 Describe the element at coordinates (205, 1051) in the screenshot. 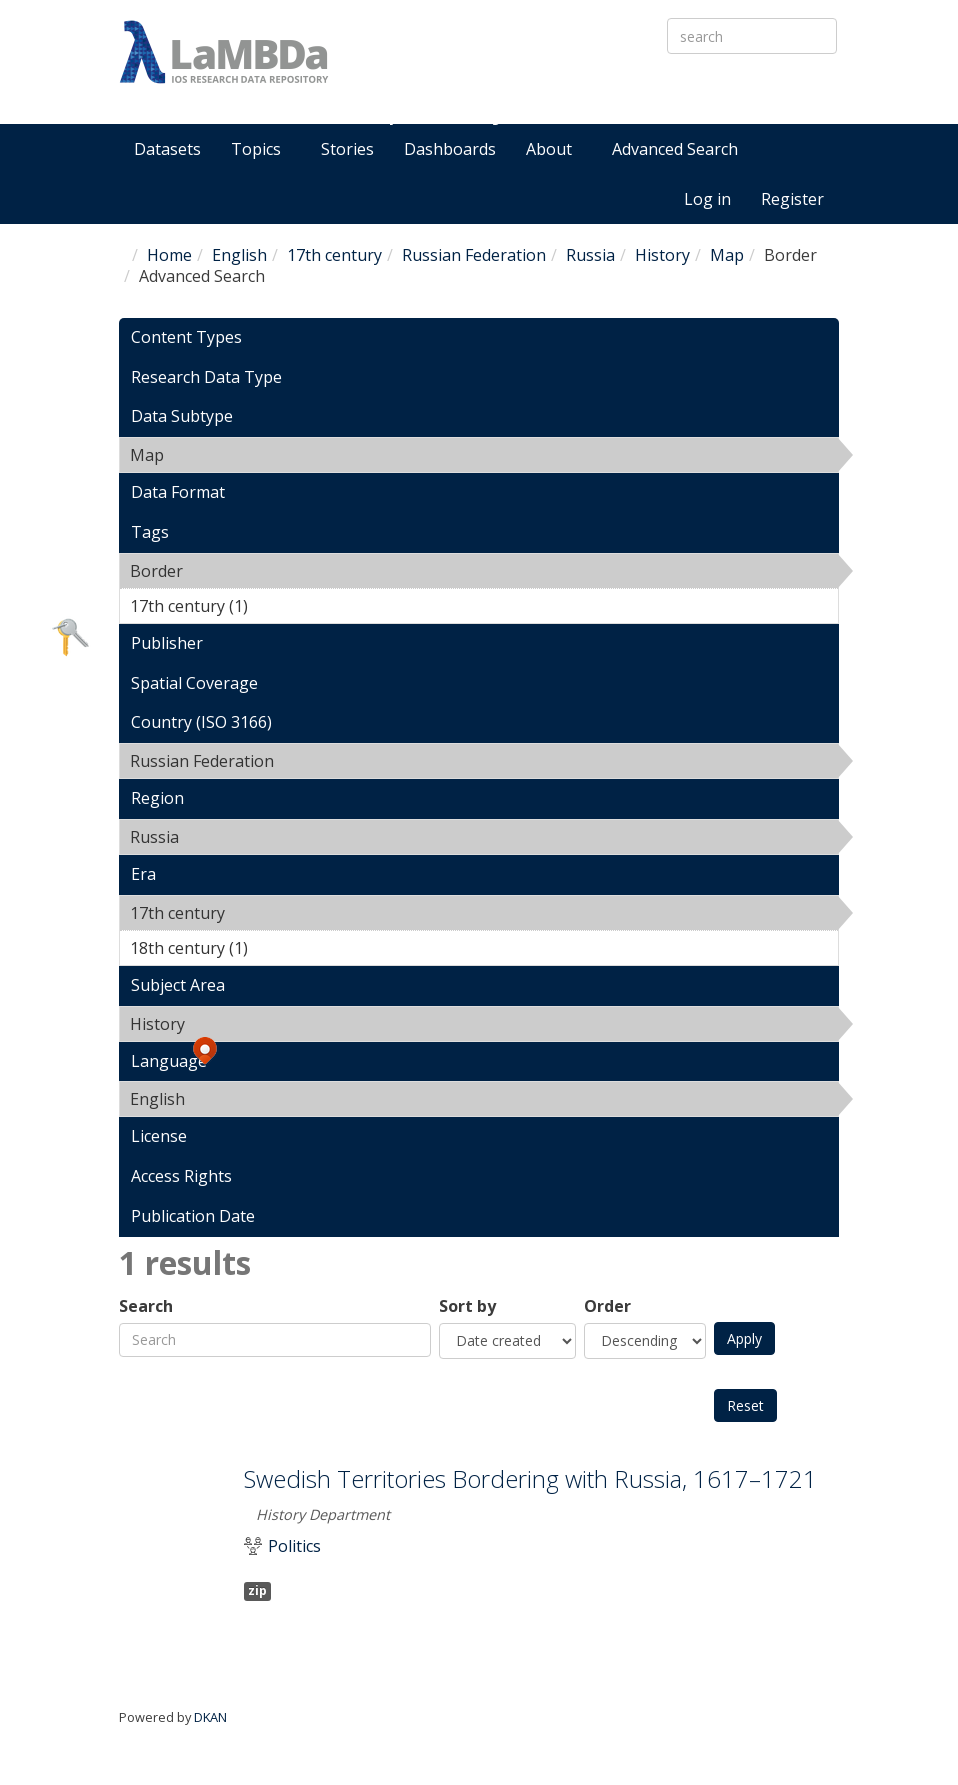

I see `open the maps app` at that location.